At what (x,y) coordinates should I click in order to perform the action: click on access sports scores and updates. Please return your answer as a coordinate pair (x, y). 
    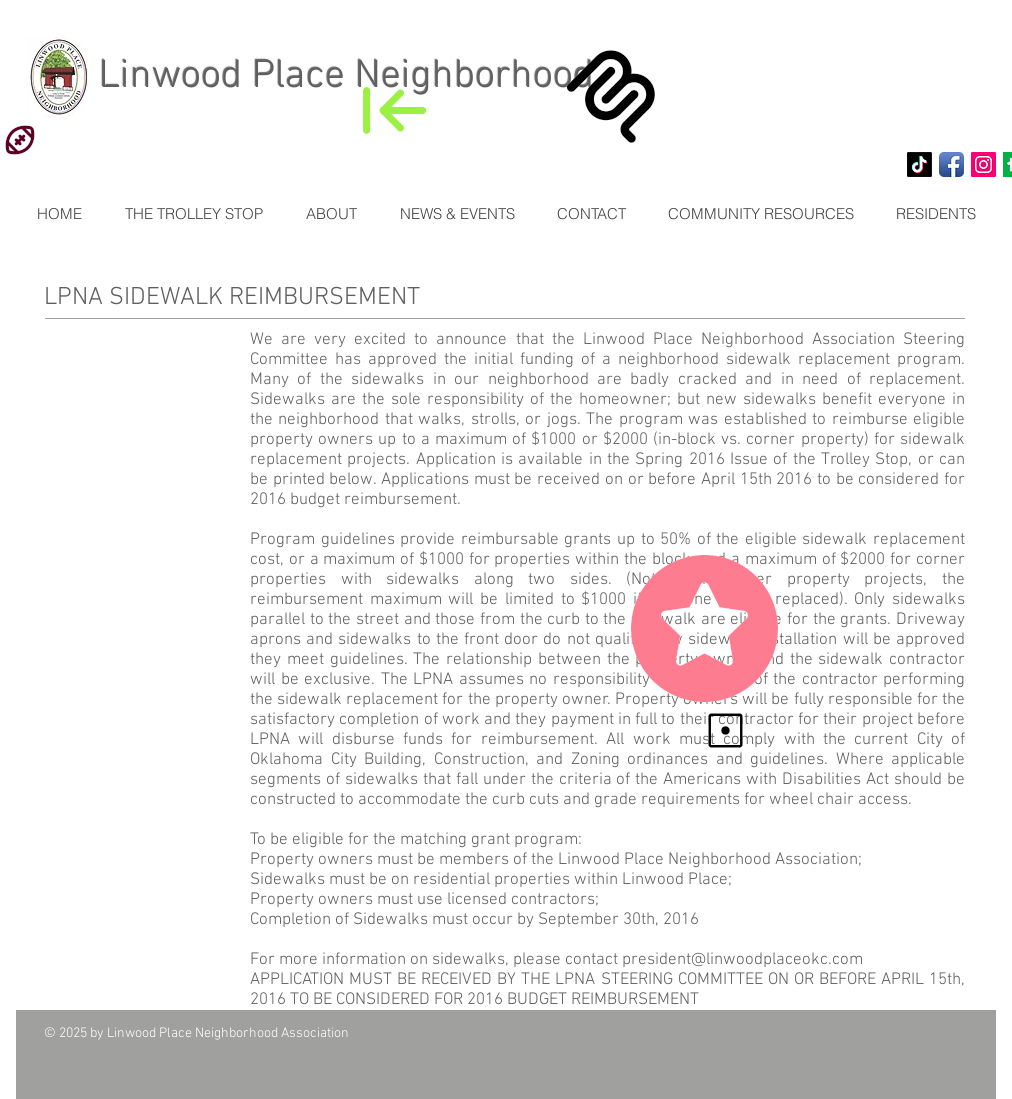
    Looking at the image, I should click on (20, 140).